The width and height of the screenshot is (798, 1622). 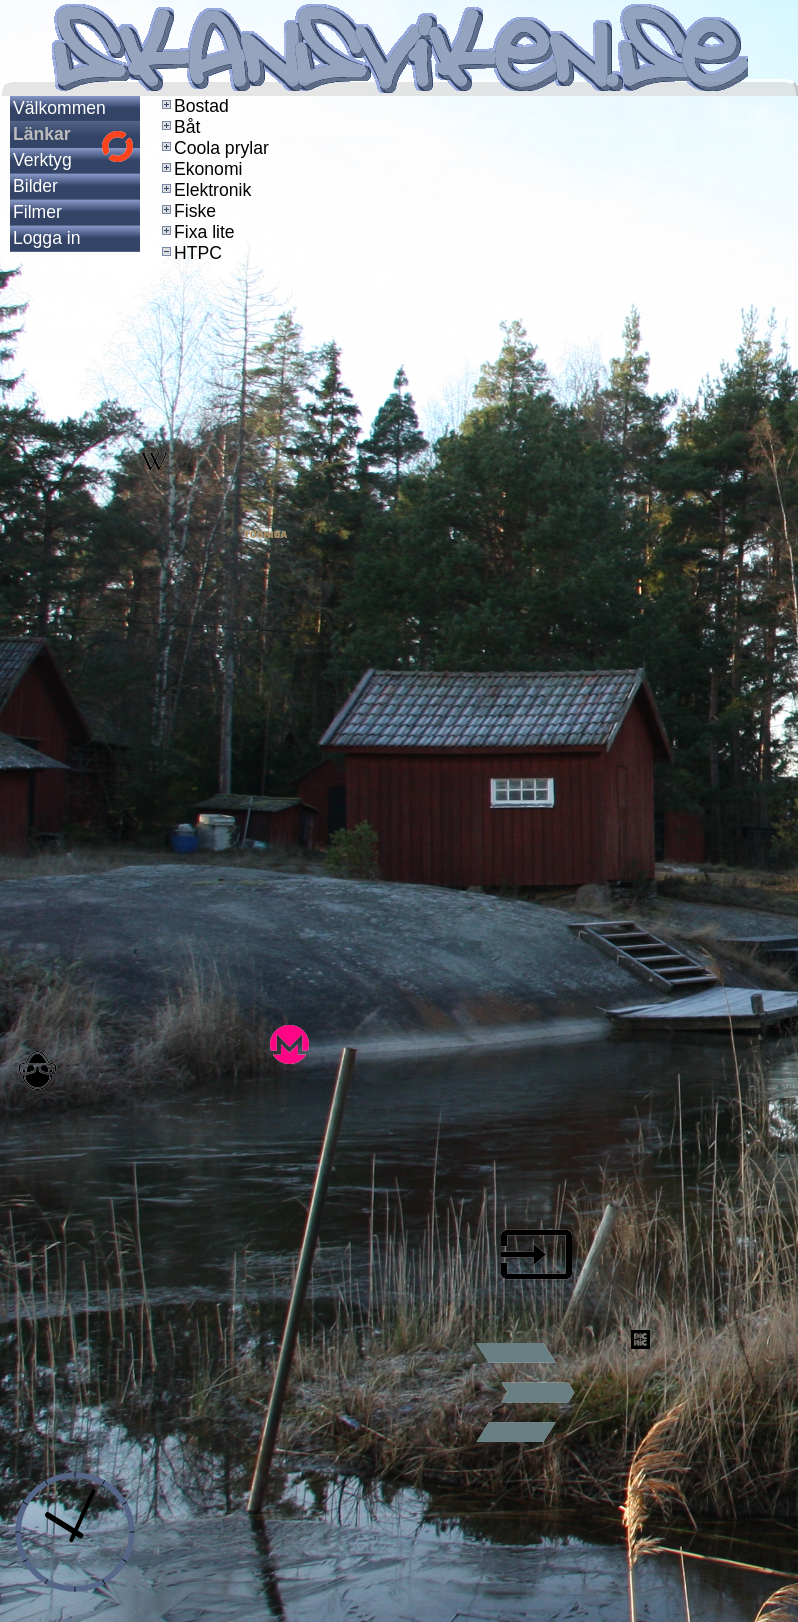 What do you see at coordinates (265, 534) in the screenshot?
I see `Toshiba brand logo` at bounding box center [265, 534].